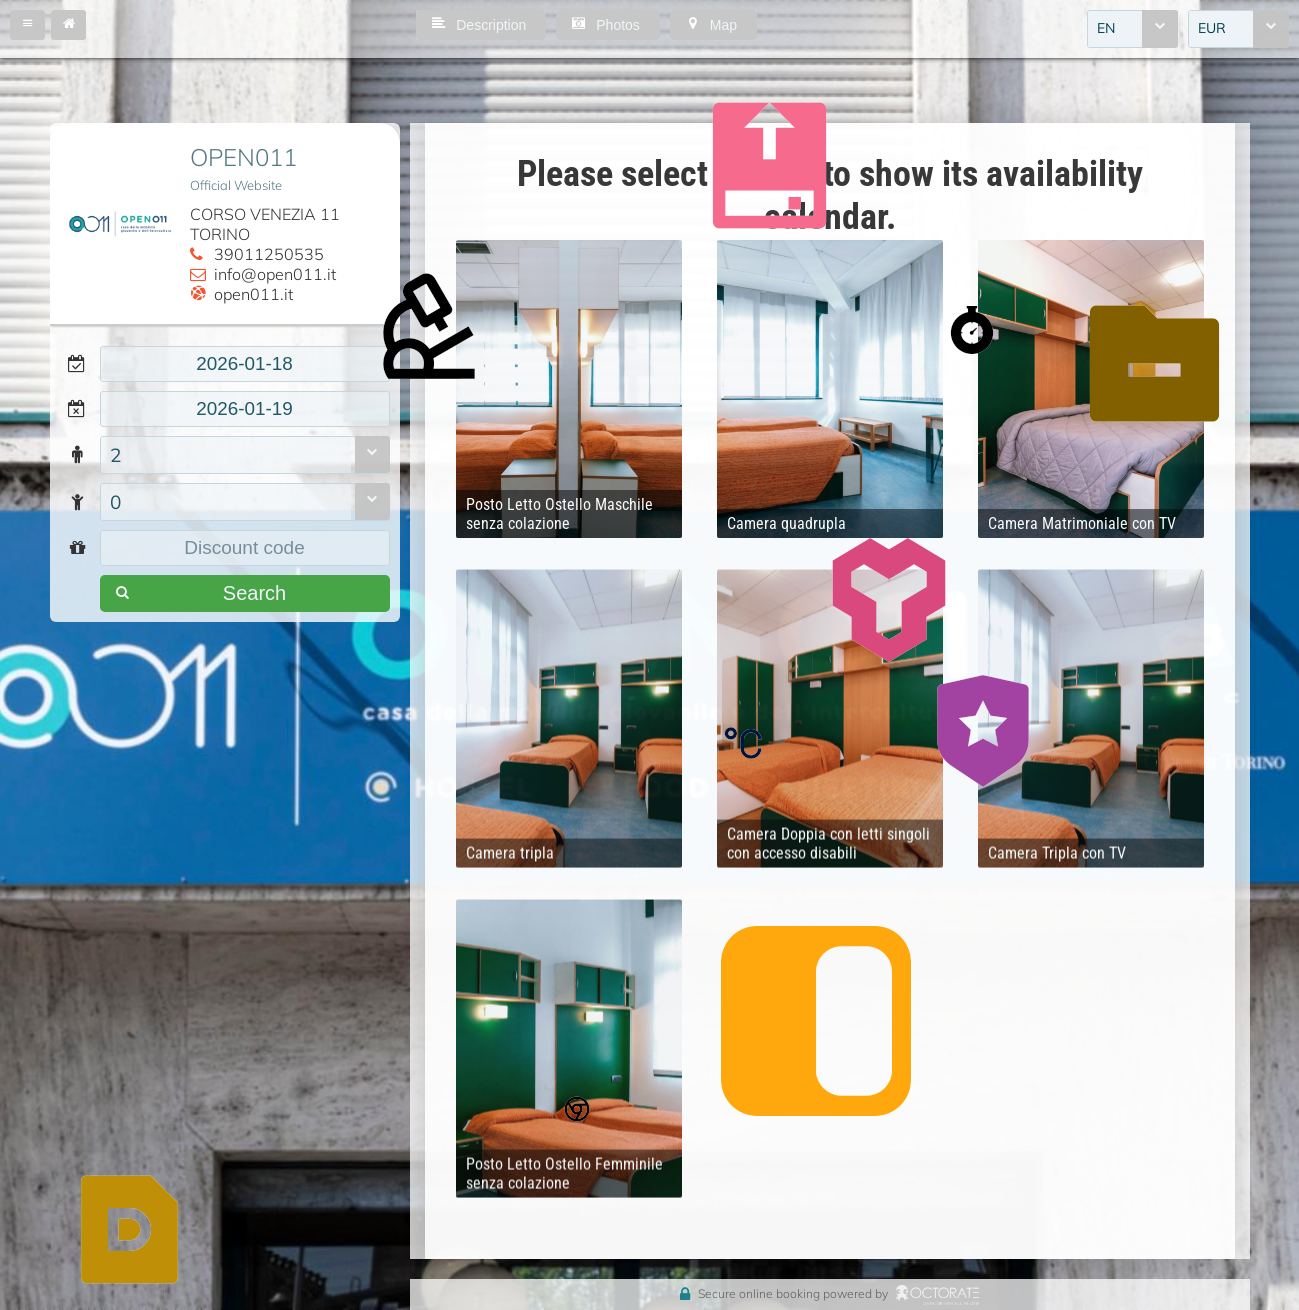  What do you see at coordinates (744, 743) in the screenshot?
I see `indicates temperature displayed in celsius` at bounding box center [744, 743].